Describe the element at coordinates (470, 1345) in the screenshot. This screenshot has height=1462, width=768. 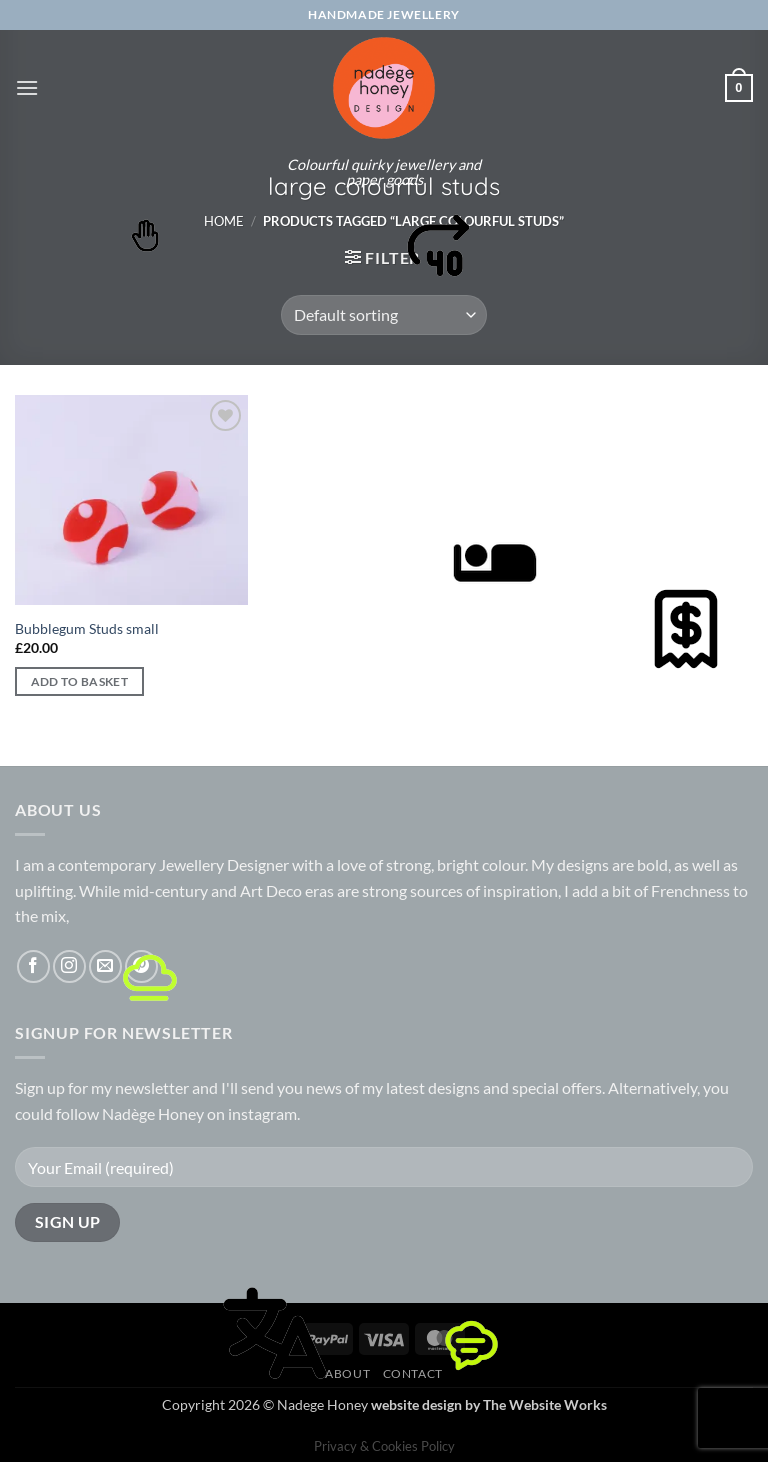
I see `open chat or messaging` at that location.